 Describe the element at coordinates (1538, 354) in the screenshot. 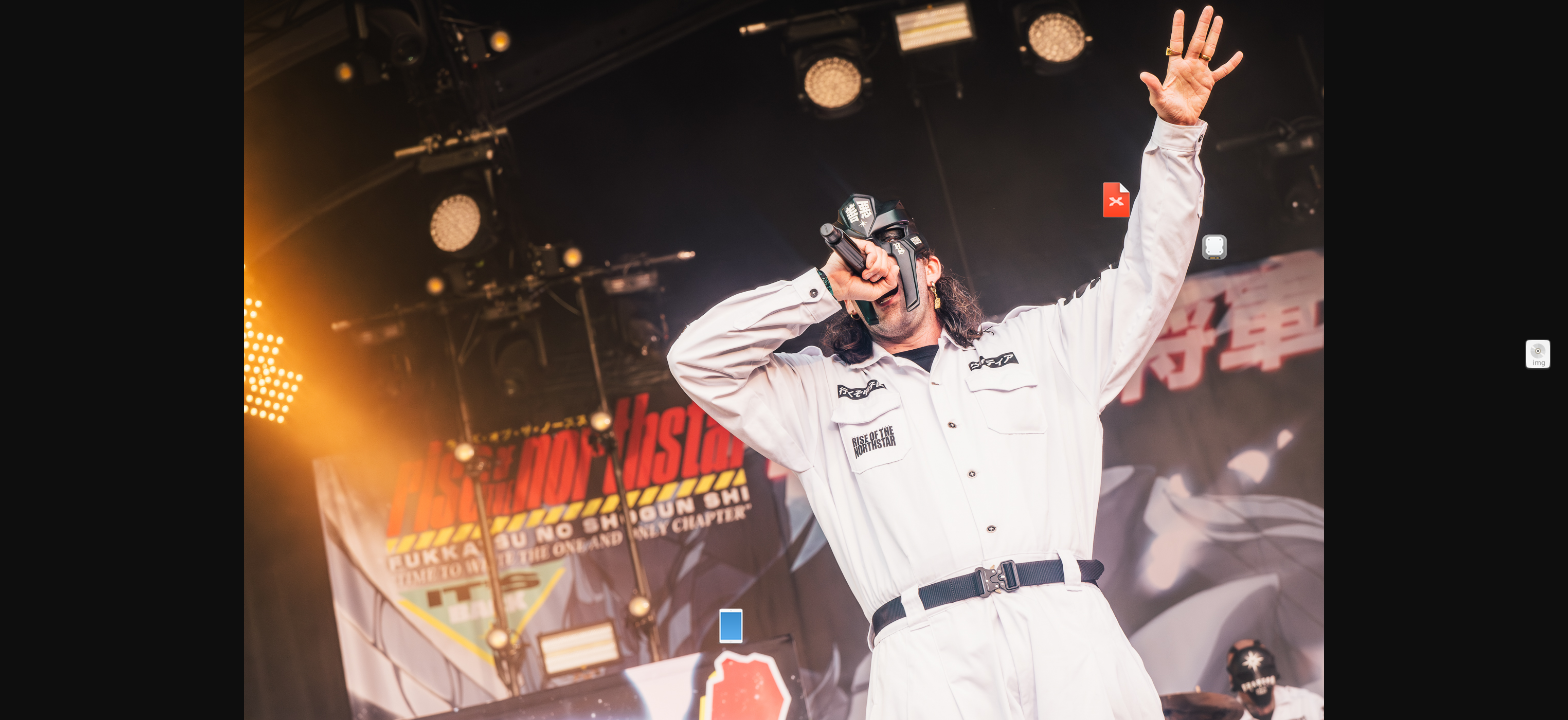

I see `a raw disk image file` at that location.